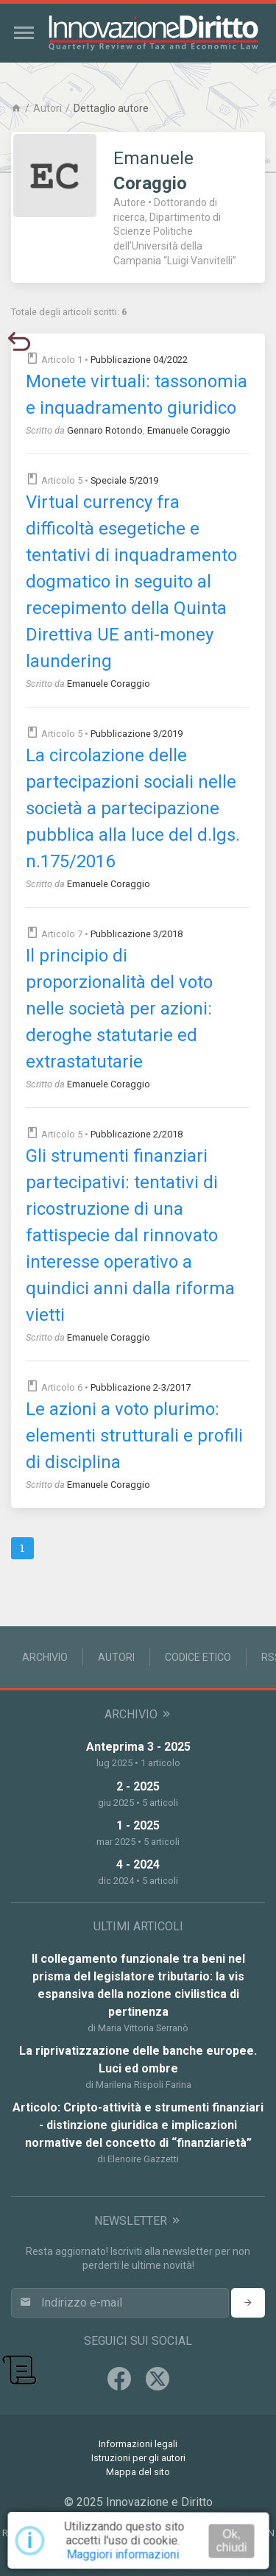 The width and height of the screenshot is (276, 2576). Describe the element at coordinates (19, 342) in the screenshot. I see `undo previous action` at that location.